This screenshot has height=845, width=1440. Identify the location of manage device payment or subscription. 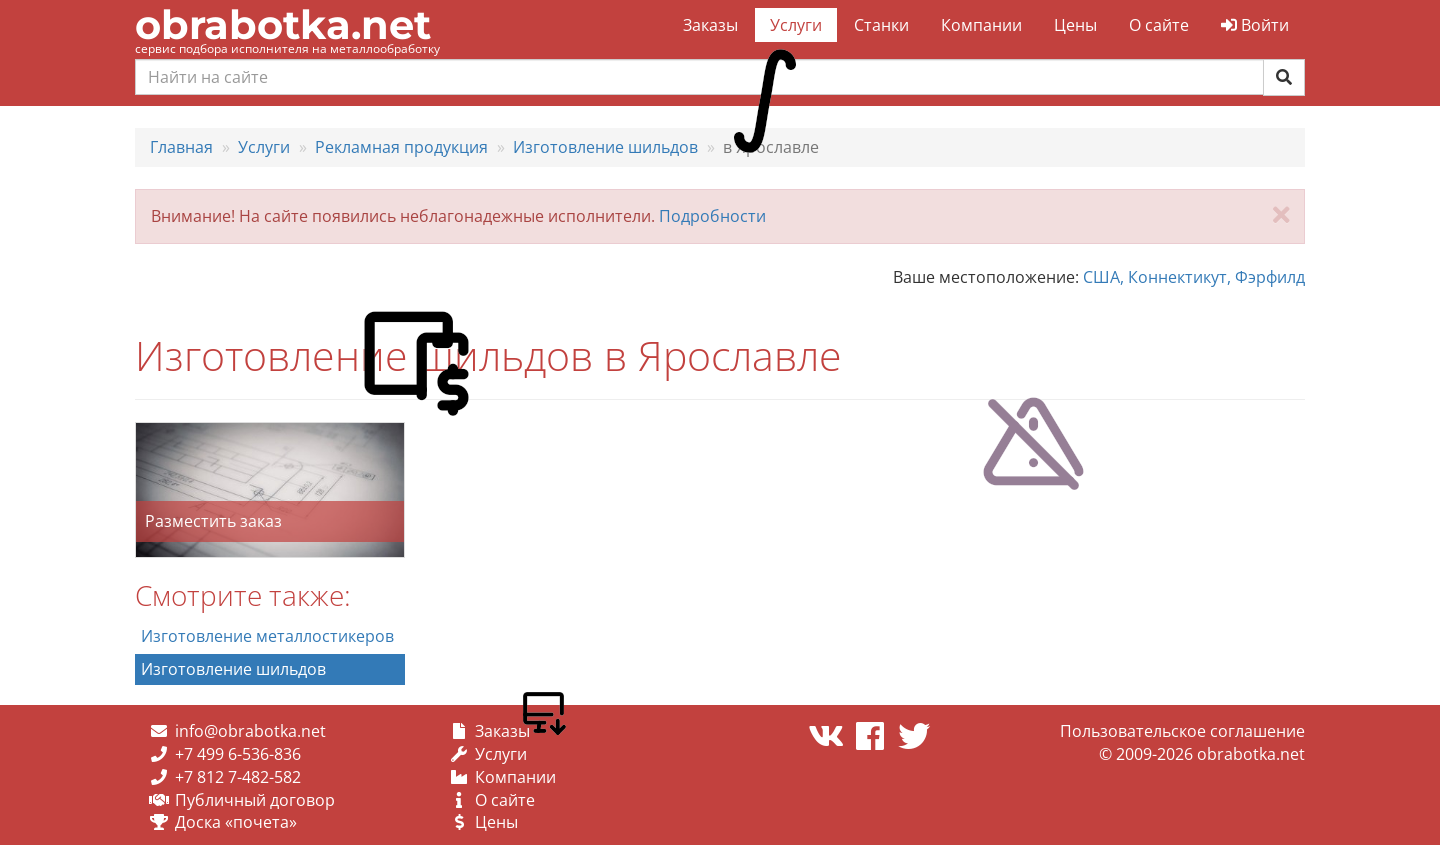
(416, 358).